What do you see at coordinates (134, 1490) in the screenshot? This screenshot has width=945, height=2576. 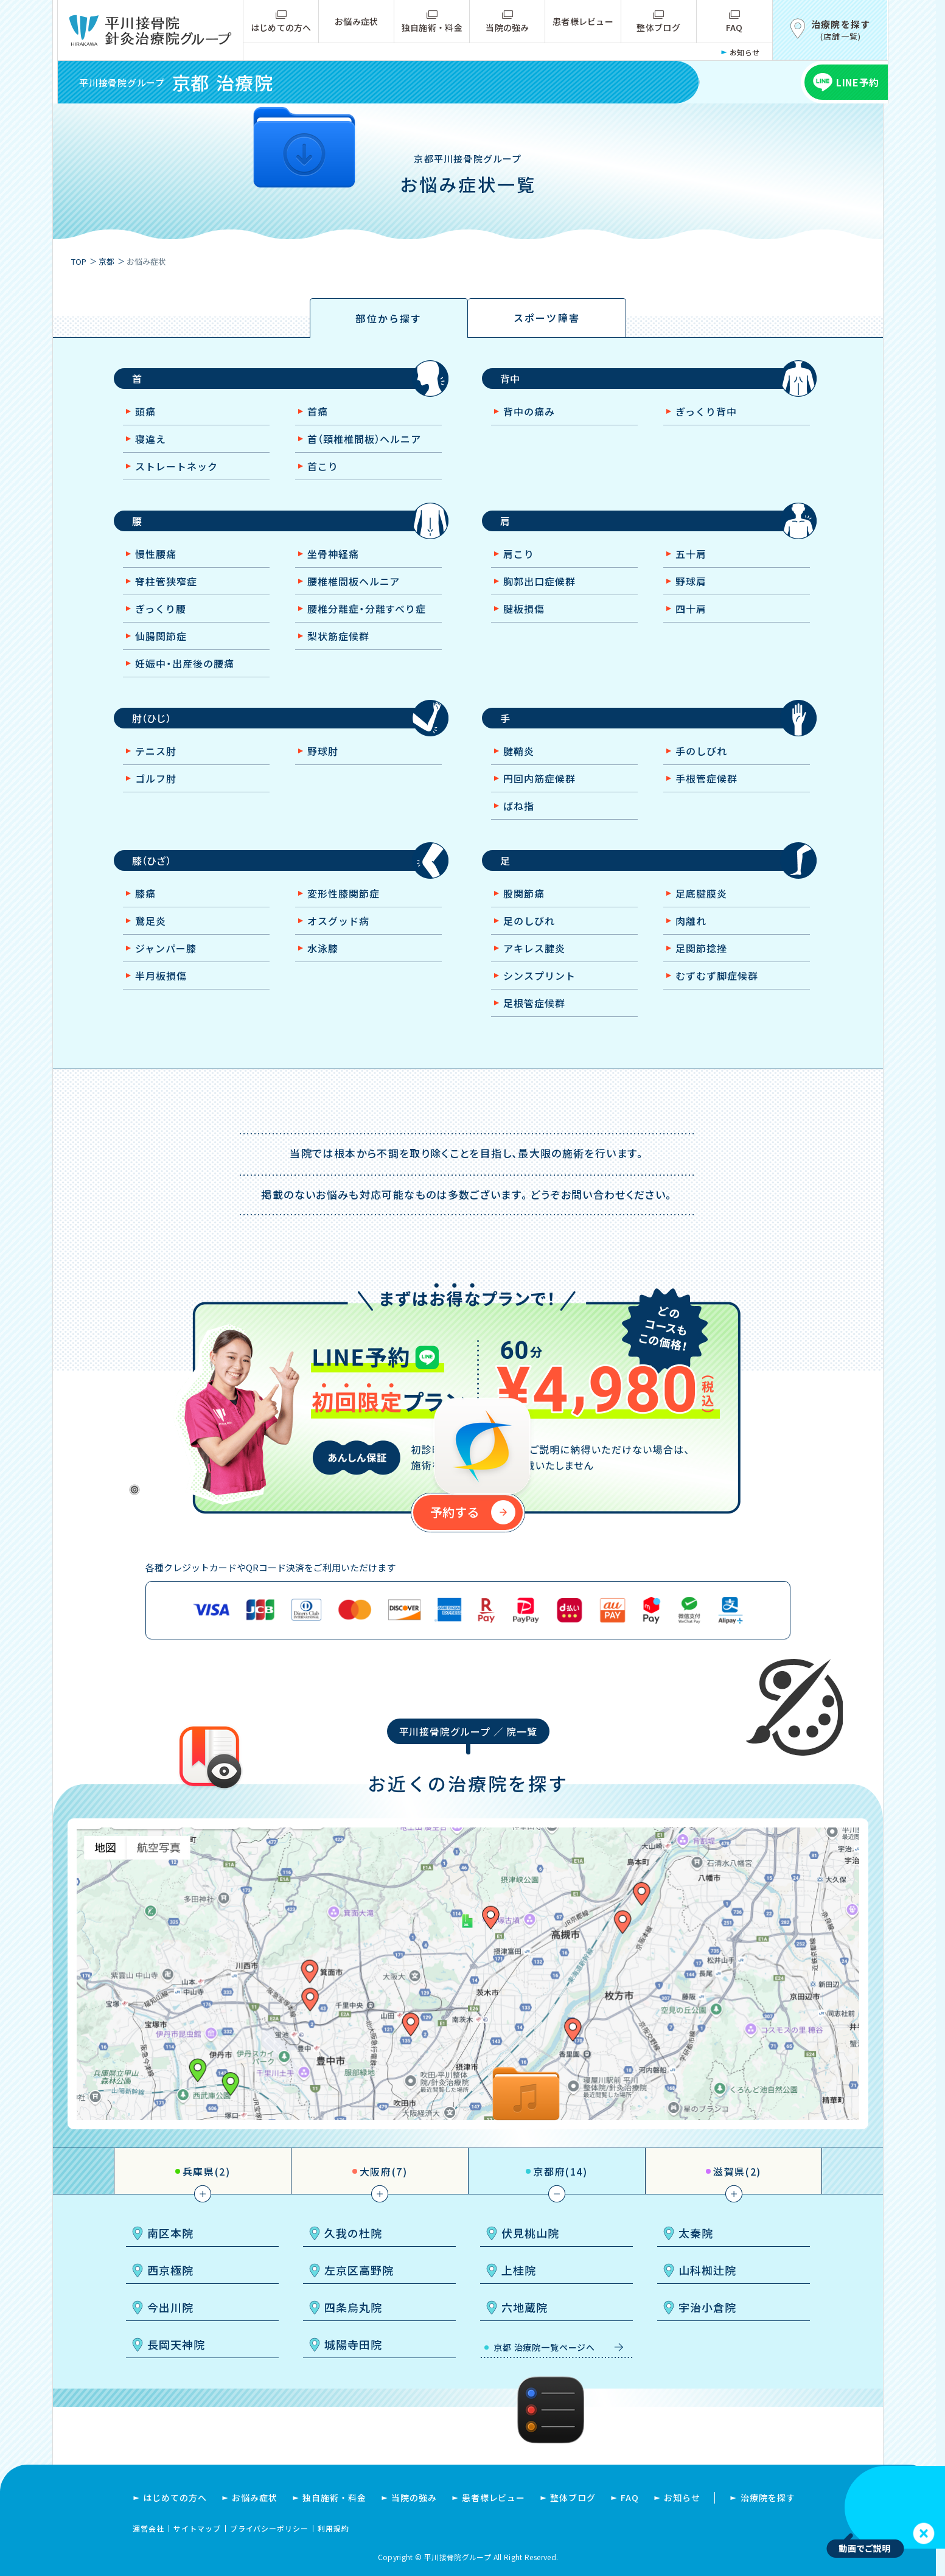 I see `open system settings` at bounding box center [134, 1490].